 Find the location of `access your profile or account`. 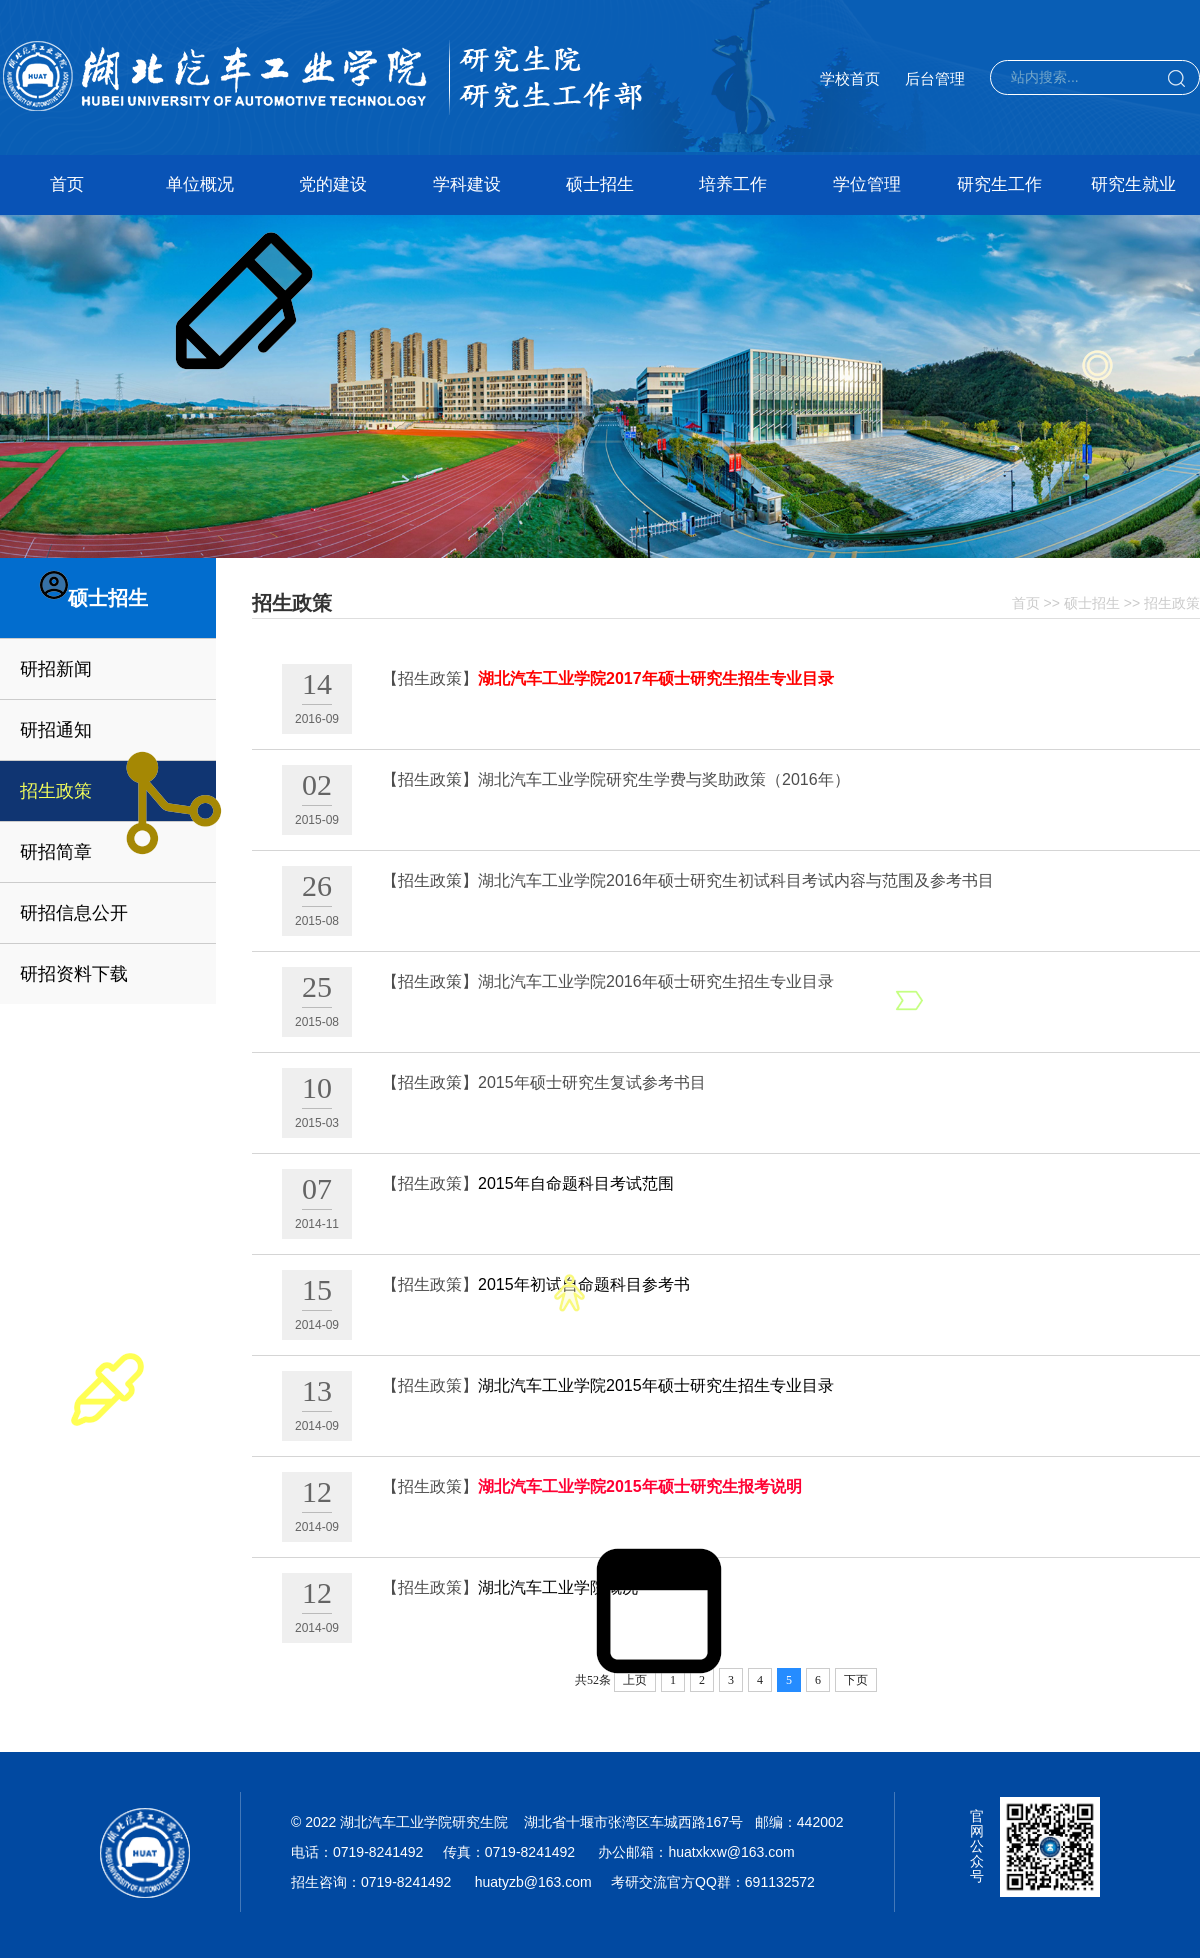

access your profile or account is located at coordinates (569, 1293).